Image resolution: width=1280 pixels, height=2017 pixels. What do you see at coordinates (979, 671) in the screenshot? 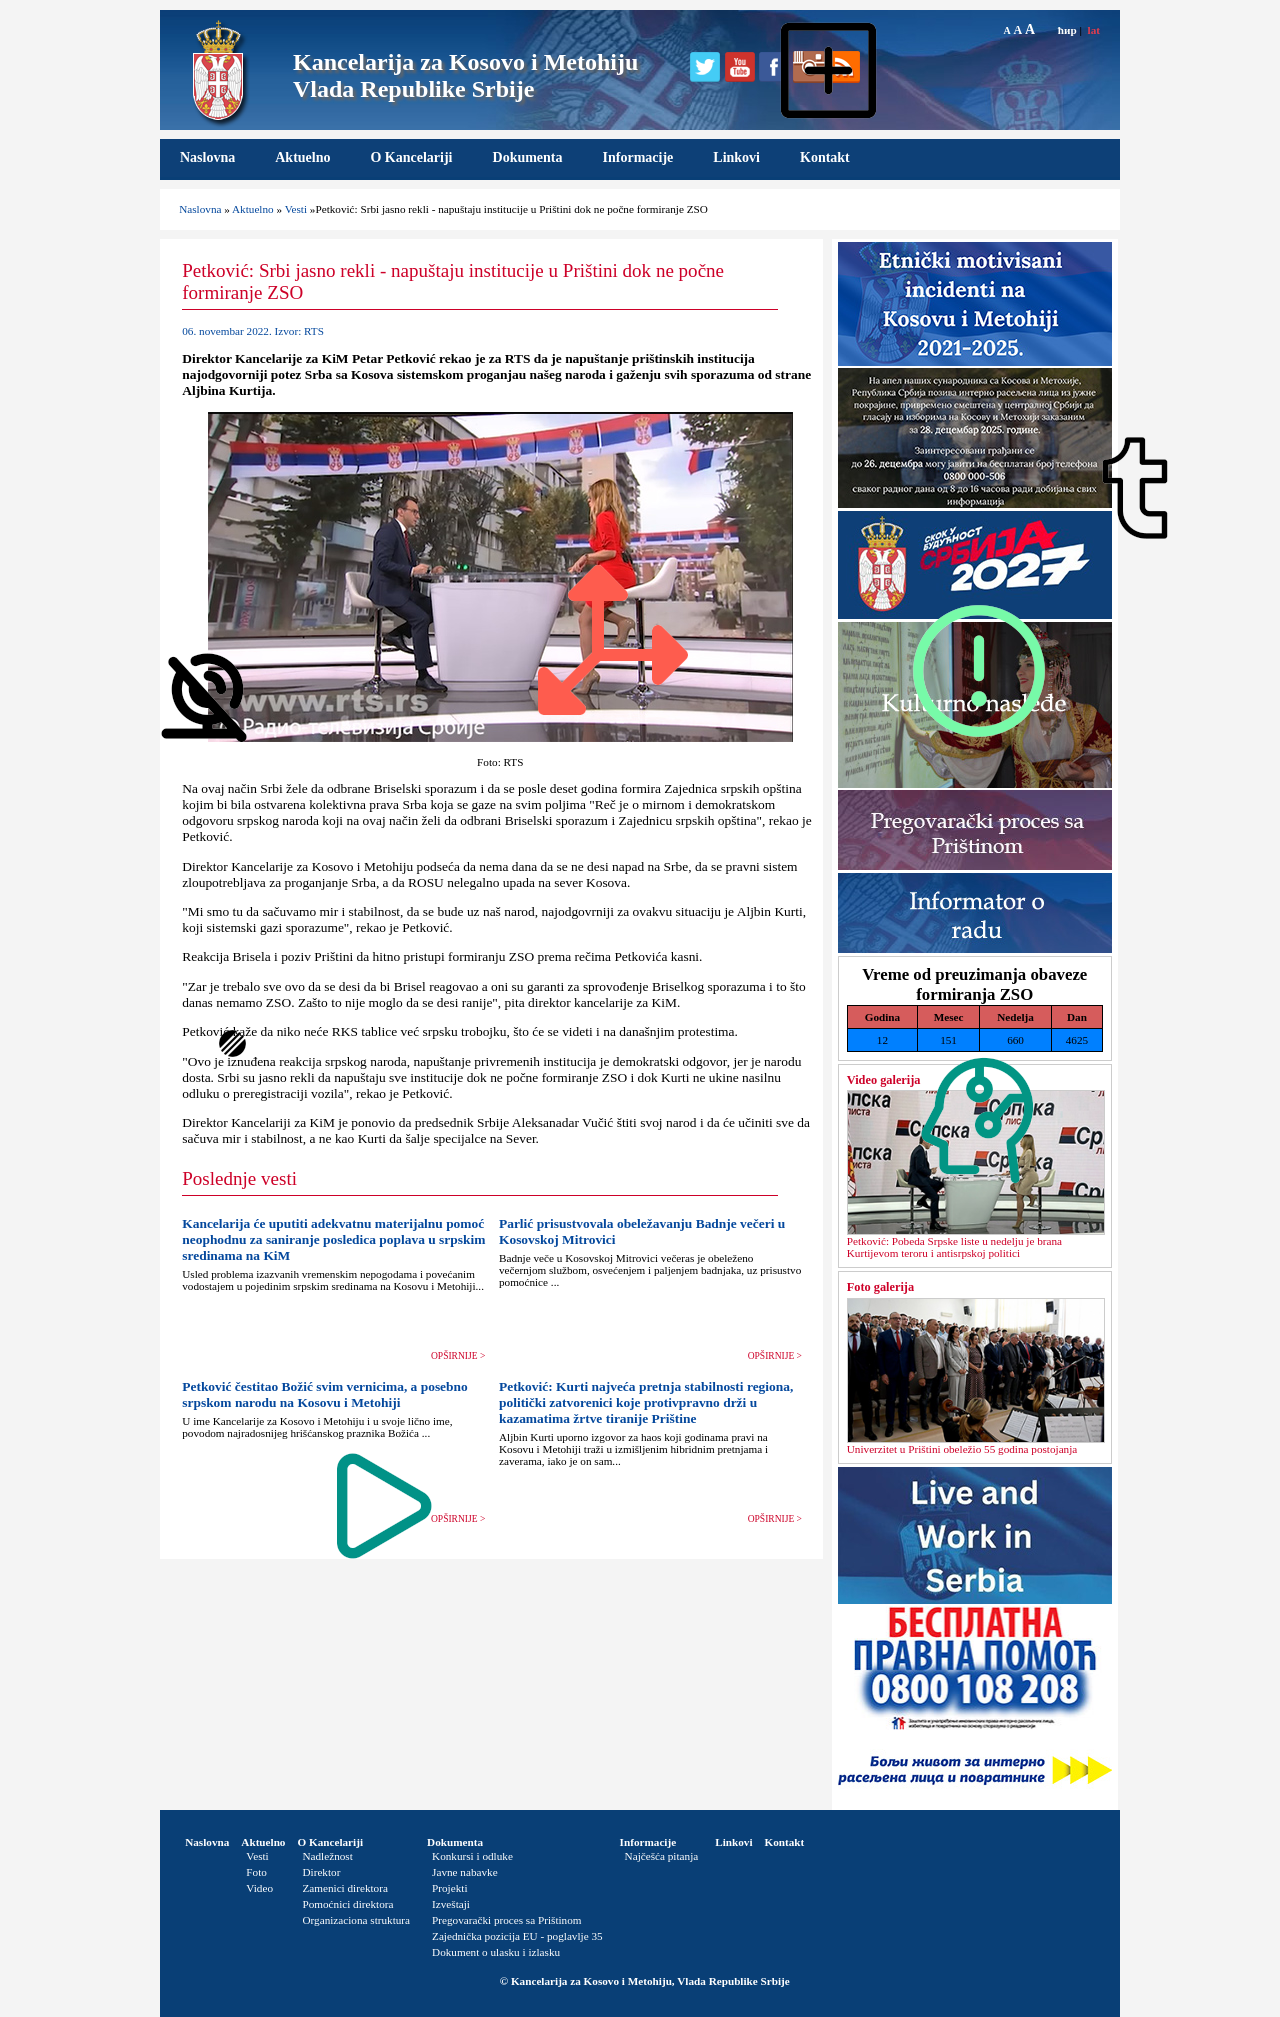
I see `indicates a warning or caution state` at bounding box center [979, 671].